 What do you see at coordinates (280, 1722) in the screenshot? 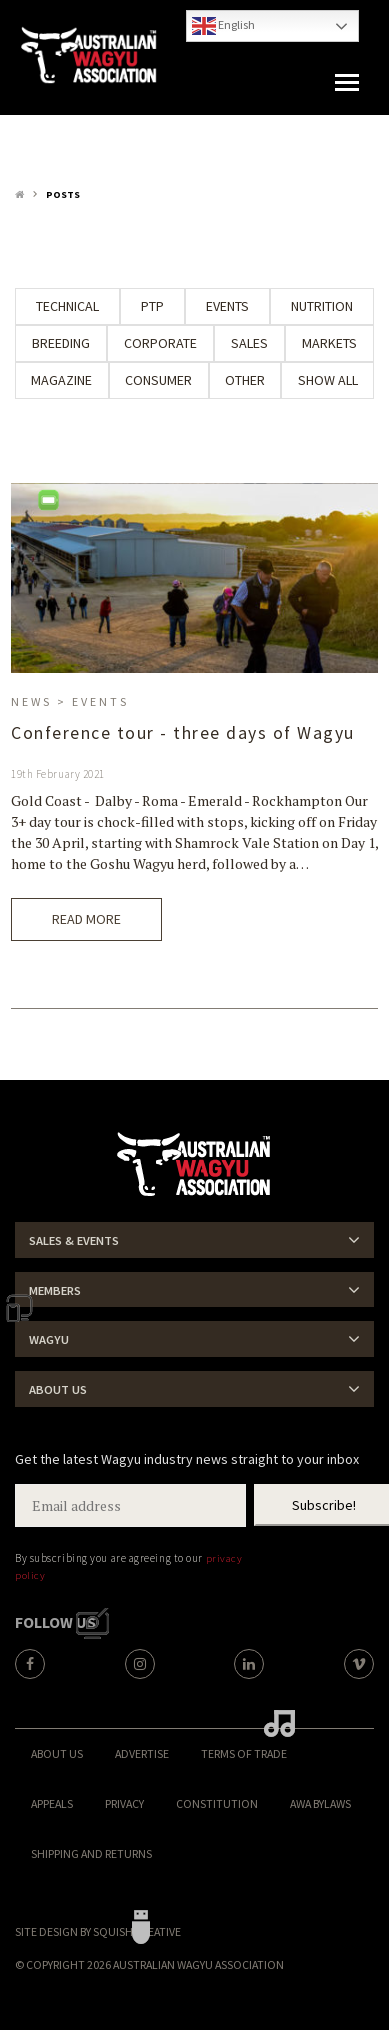
I see `open your music folder` at bounding box center [280, 1722].